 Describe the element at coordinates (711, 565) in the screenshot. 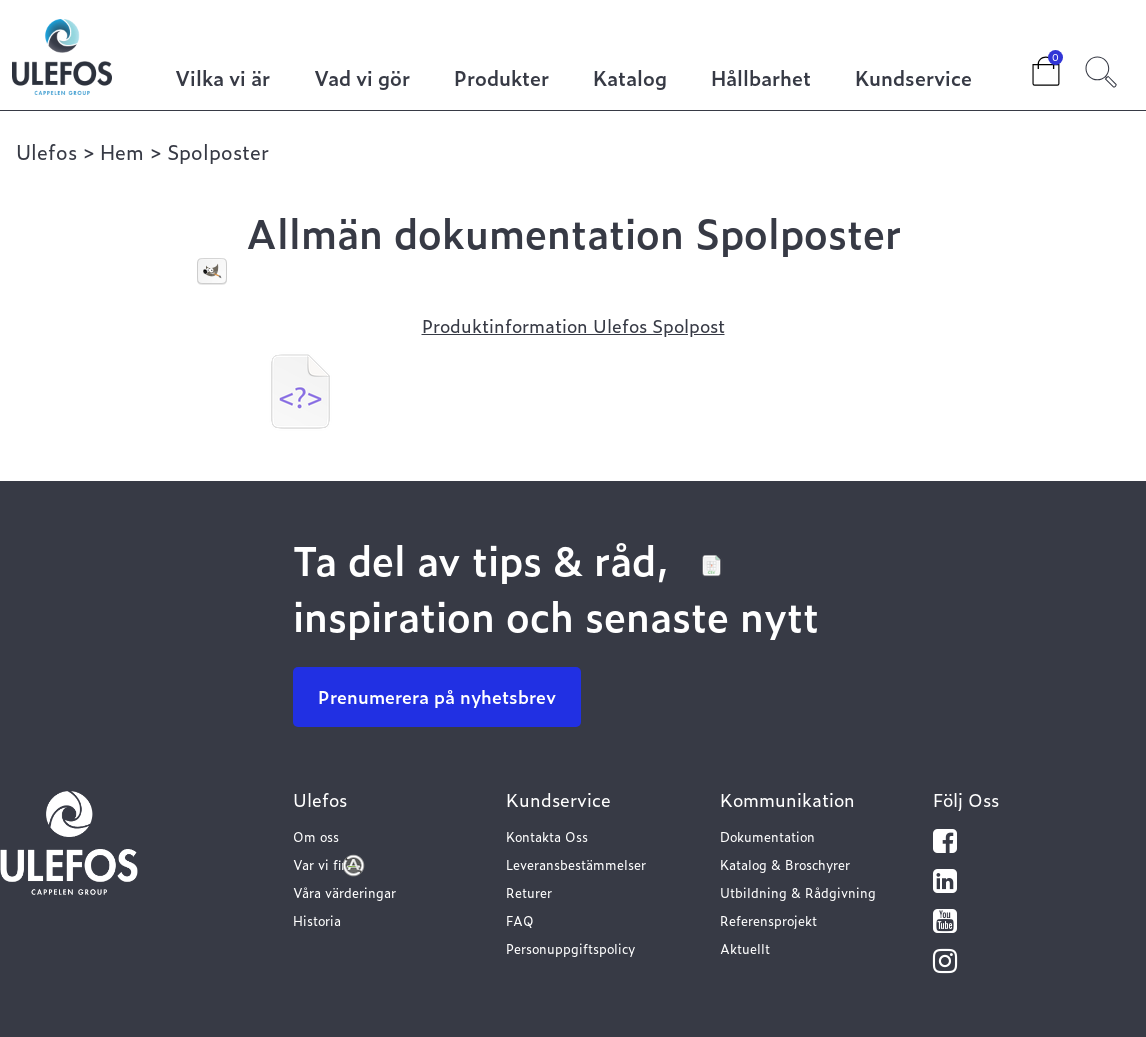

I see `open a CSV spreadsheet file` at that location.